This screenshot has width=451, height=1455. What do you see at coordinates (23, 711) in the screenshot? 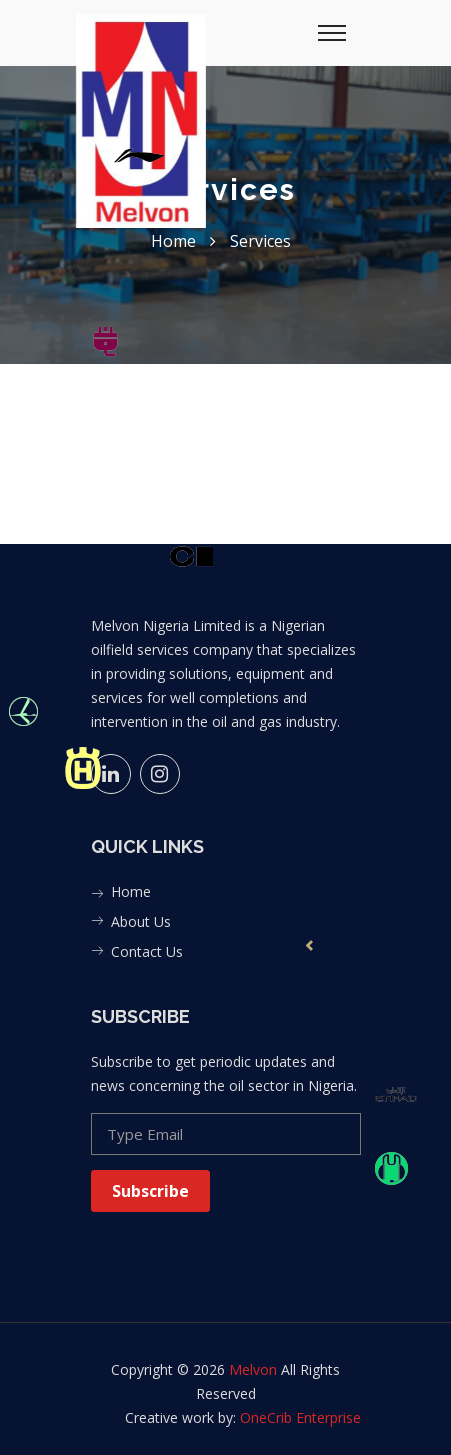
I see `LOT Polish Airlines logo` at bounding box center [23, 711].